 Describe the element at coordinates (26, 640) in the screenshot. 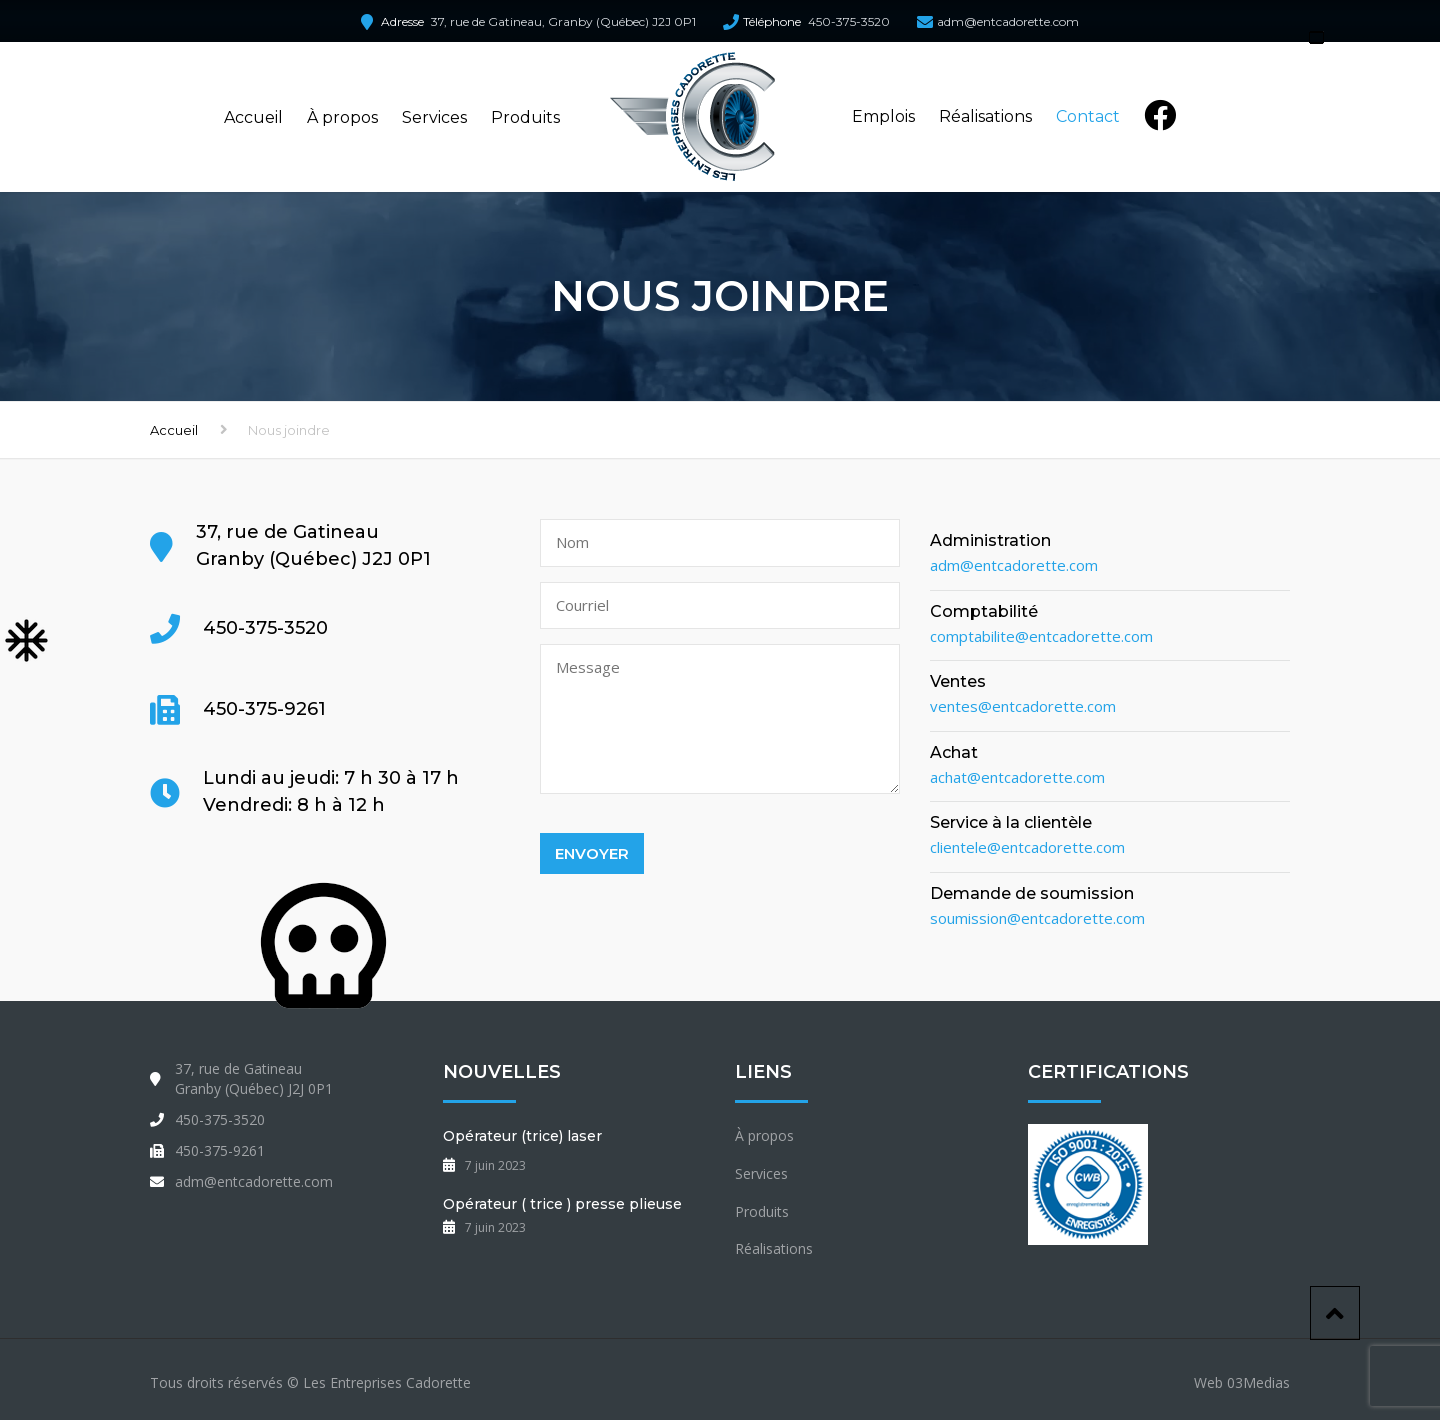

I see `toggle air conditioning or cooling settings` at that location.